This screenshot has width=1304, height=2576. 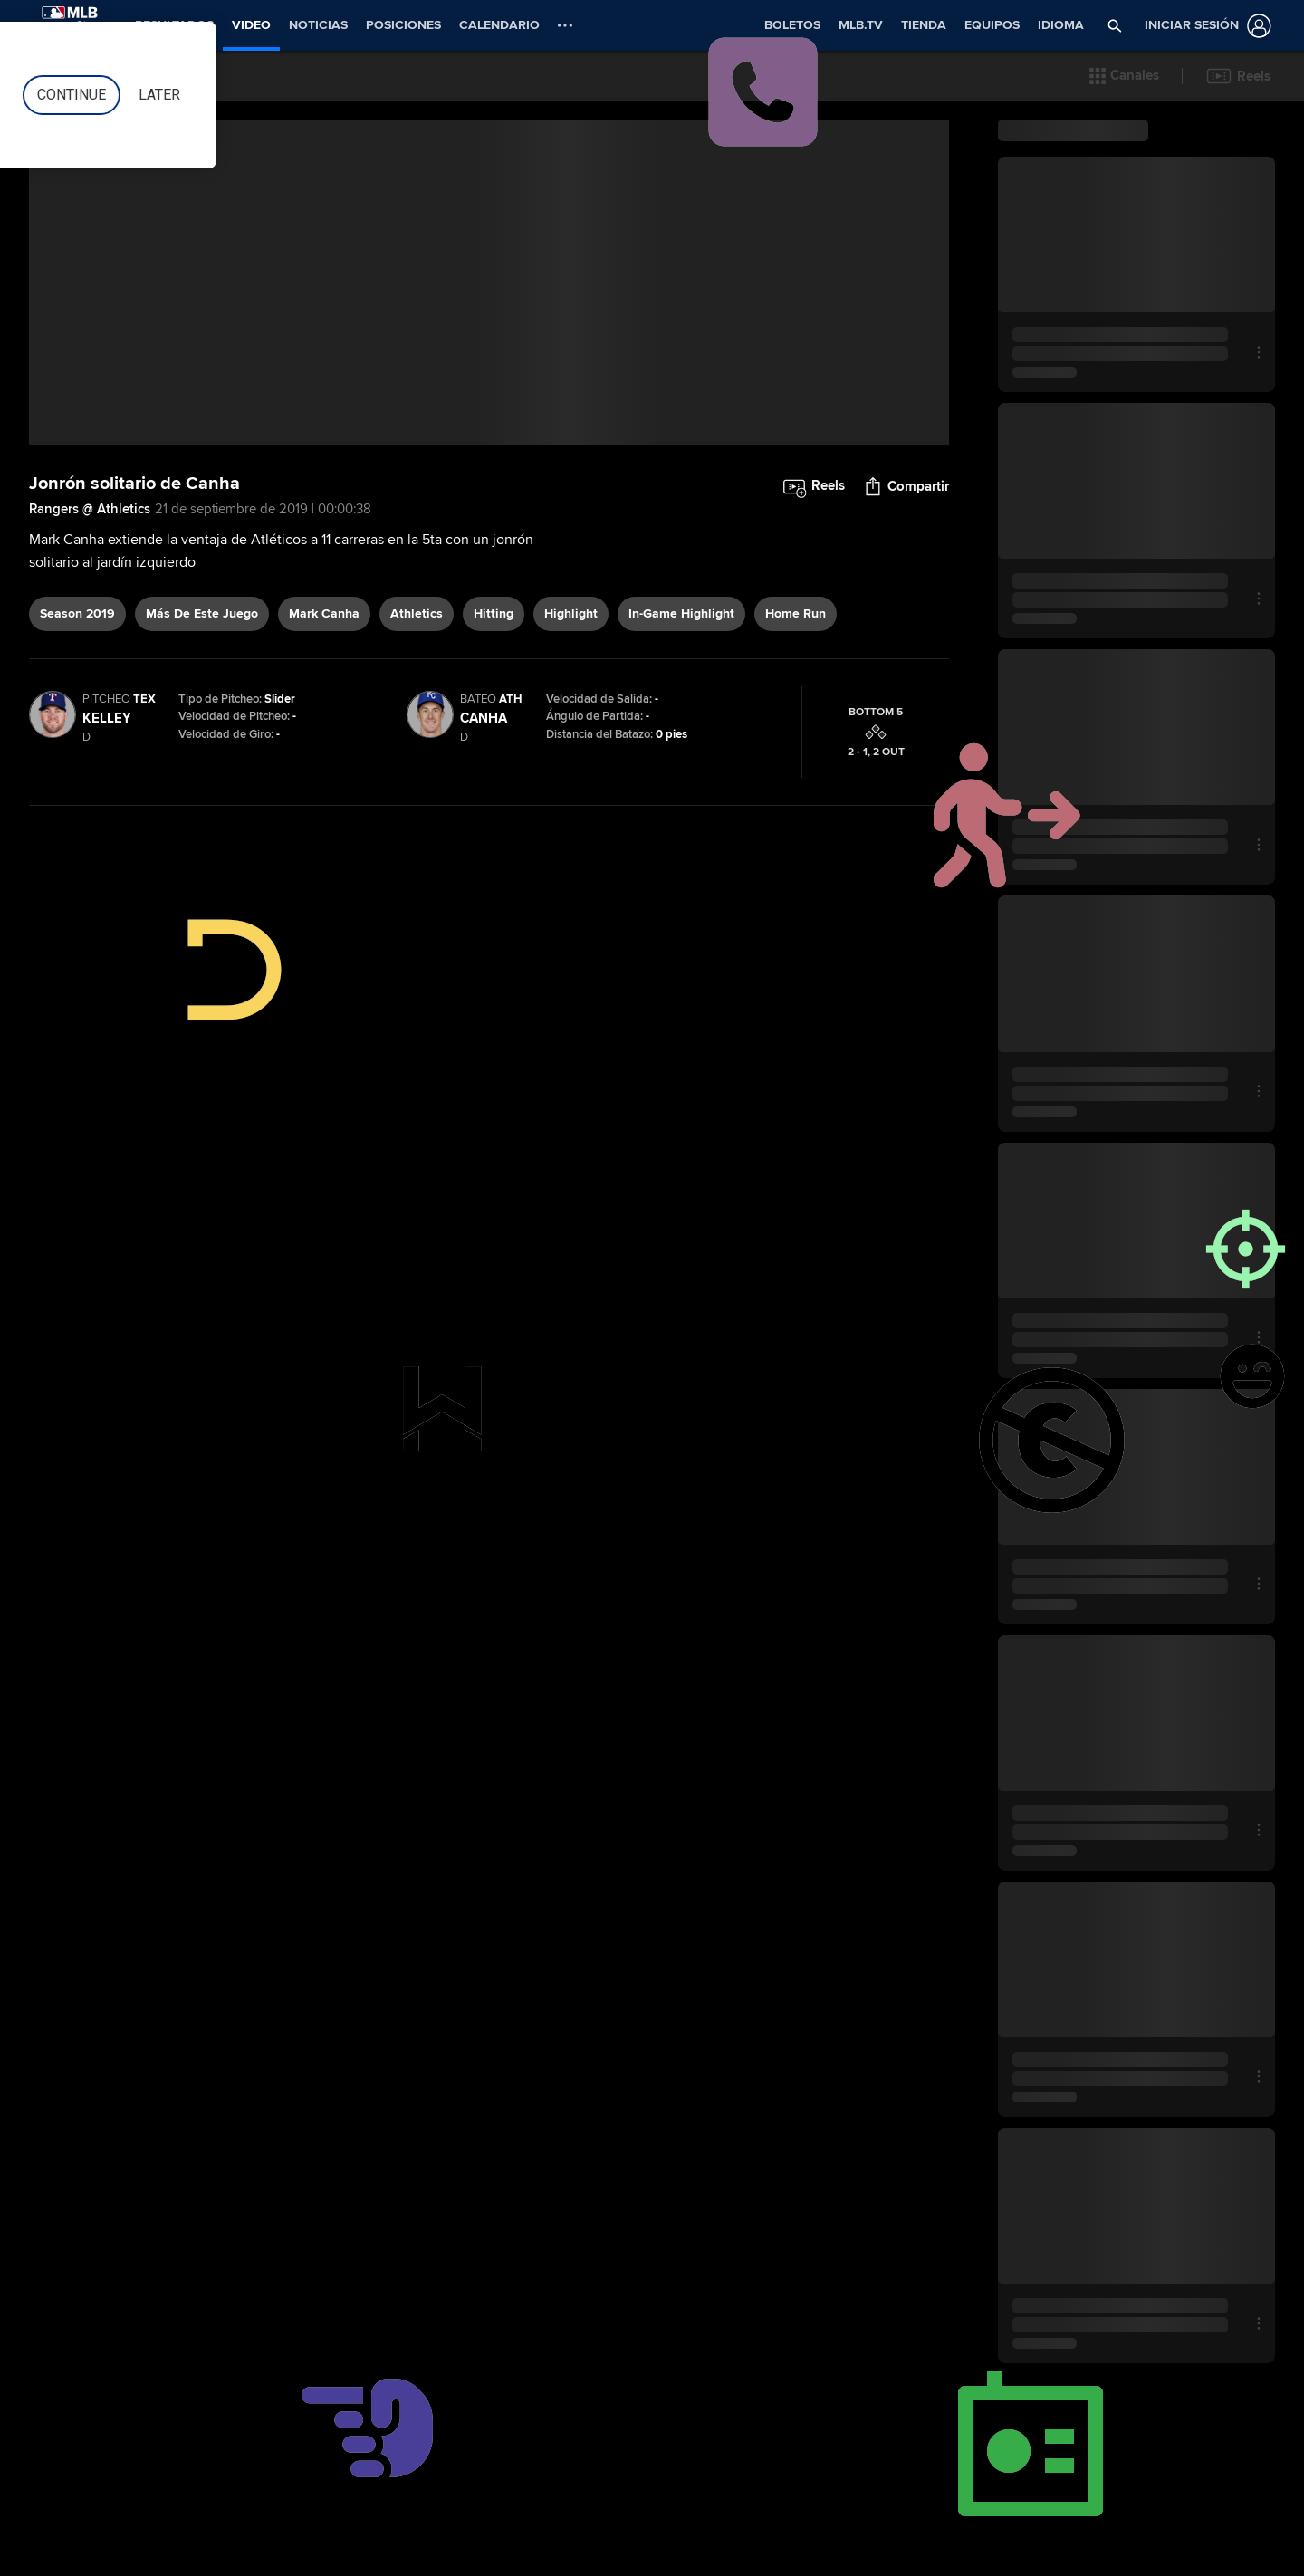 What do you see at coordinates (1005, 815) in the screenshot?
I see `exit or leave current area` at bounding box center [1005, 815].